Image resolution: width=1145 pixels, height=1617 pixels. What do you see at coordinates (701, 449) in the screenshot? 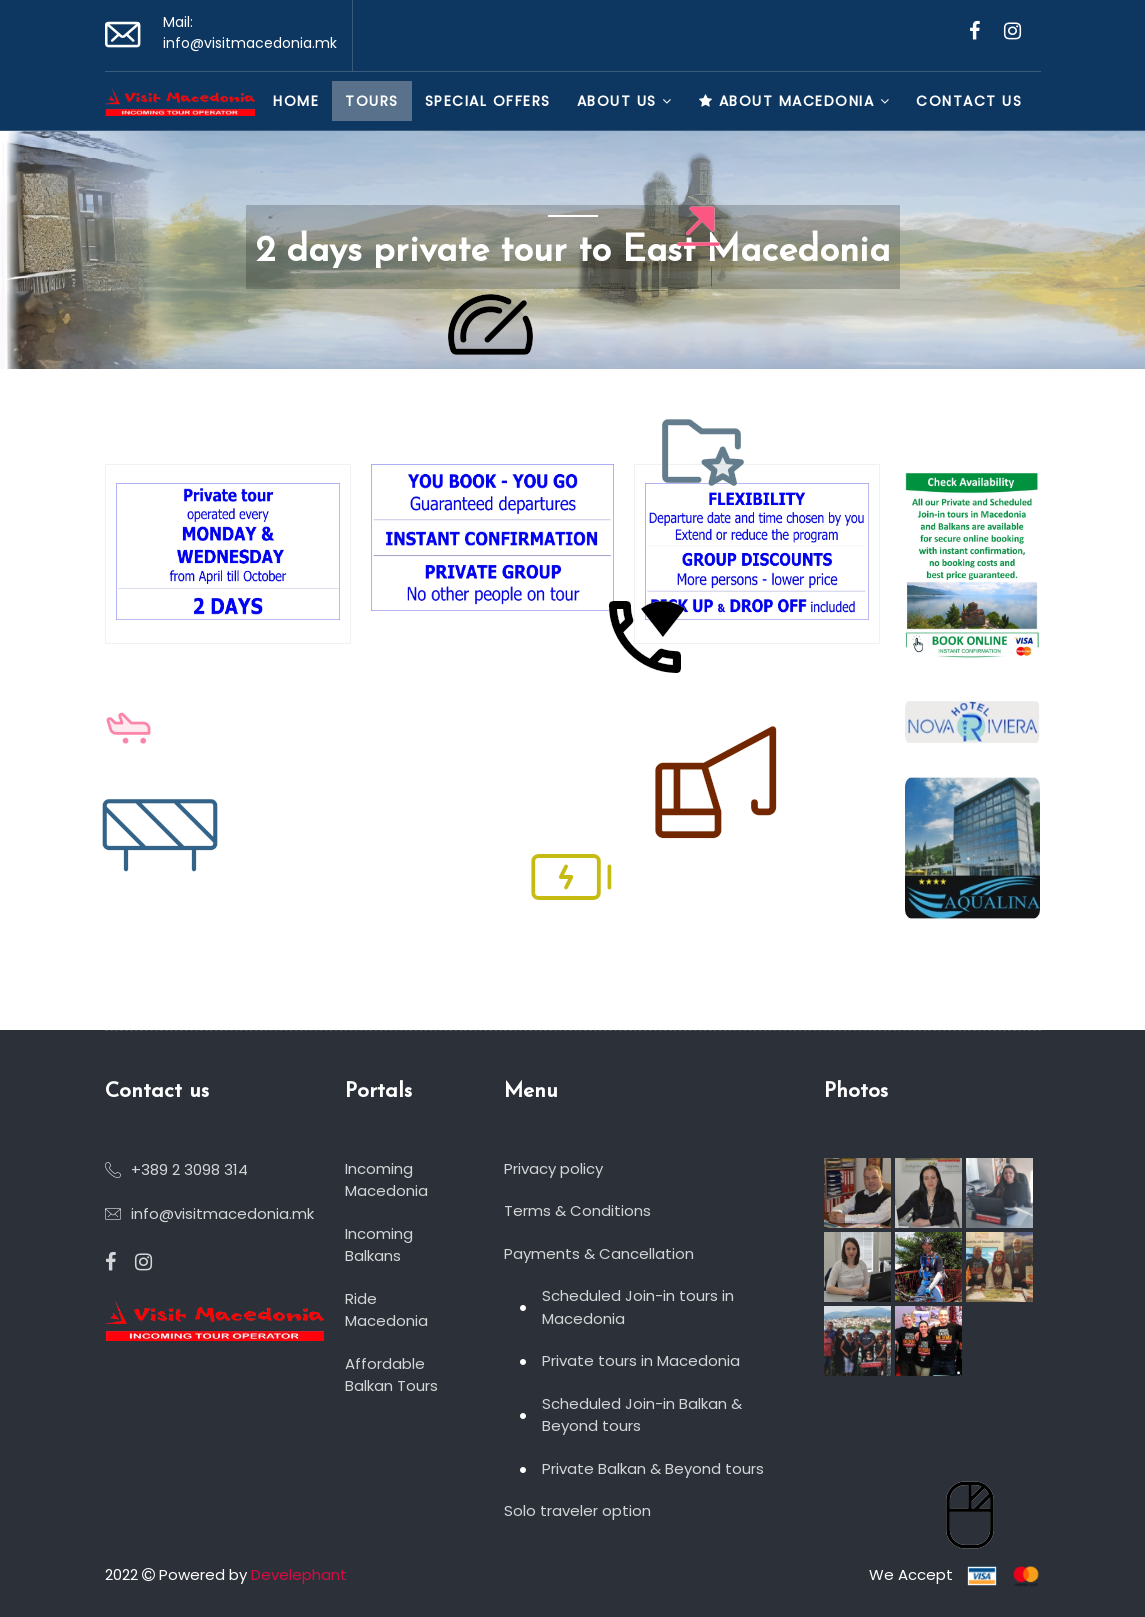
I see `access your starred or favorite folders` at bounding box center [701, 449].